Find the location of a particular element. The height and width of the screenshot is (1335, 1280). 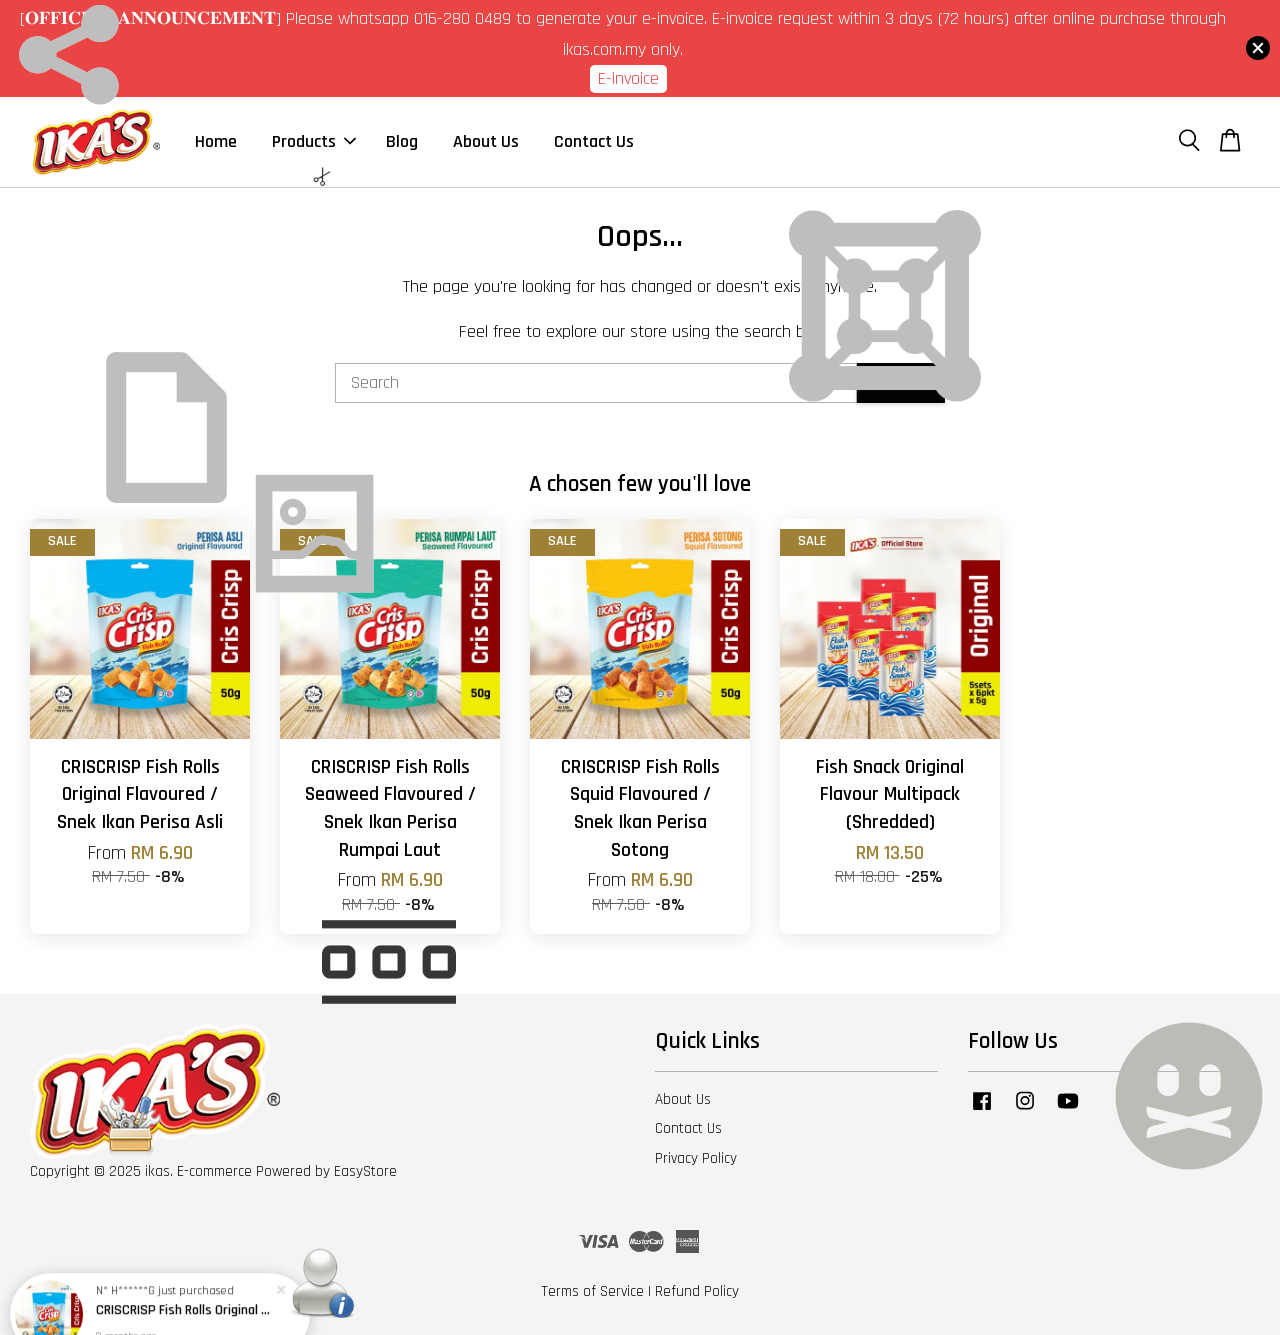

indicates a virtual machine or appliance file is located at coordinates (885, 306).